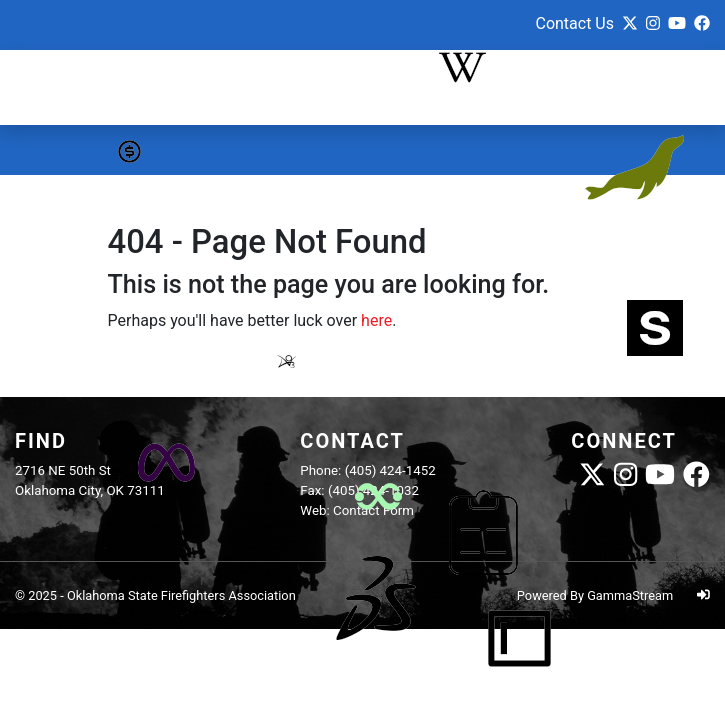  Describe the element at coordinates (483, 532) in the screenshot. I see `react hook form library logo` at that location.